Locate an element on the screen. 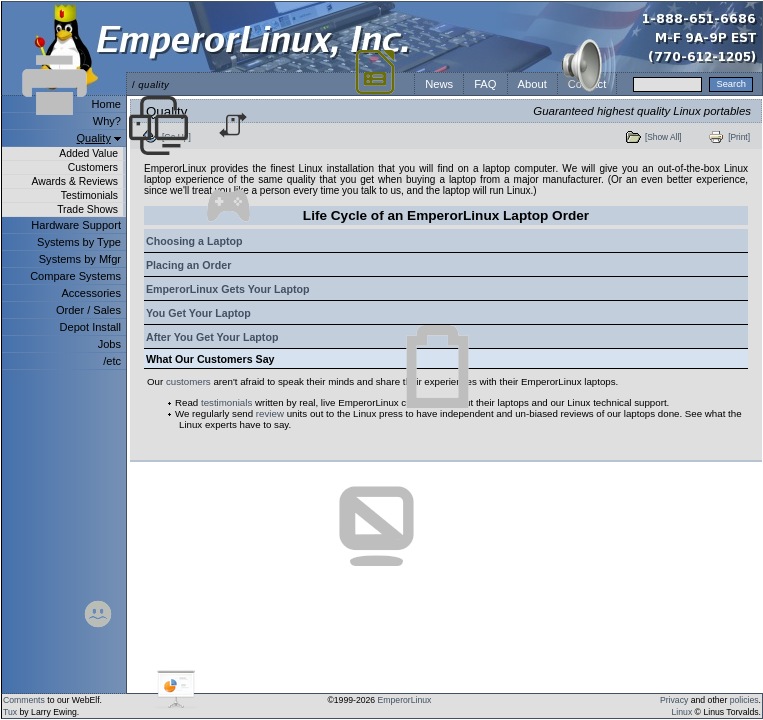 The image size is (763, 720). manage connected devices and peripherals is located at coordinates (158, 125).